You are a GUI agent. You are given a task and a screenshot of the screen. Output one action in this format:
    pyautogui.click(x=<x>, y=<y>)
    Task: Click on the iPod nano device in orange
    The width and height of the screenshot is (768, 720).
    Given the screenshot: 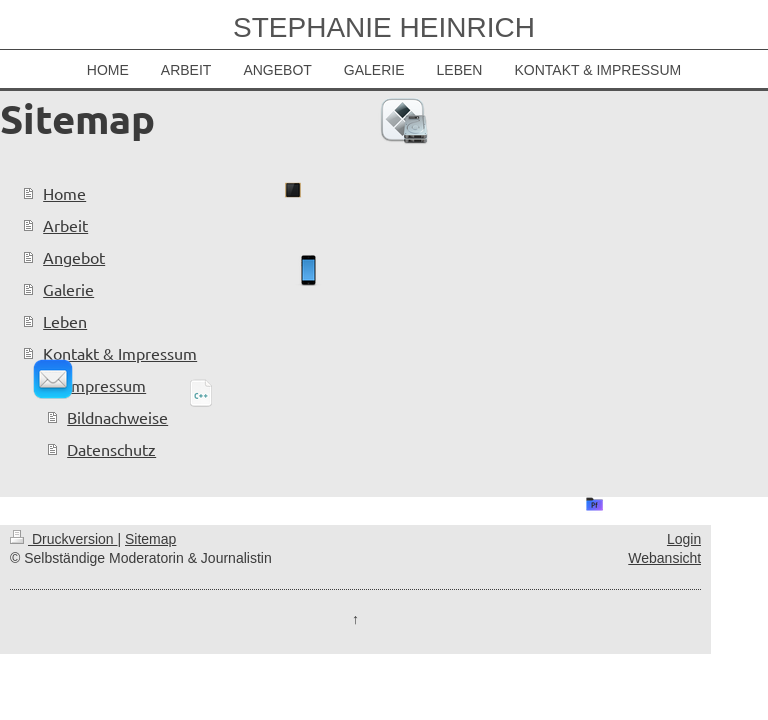 What is the action you would take?
    pyautogui.click(x=293, y=190)
    